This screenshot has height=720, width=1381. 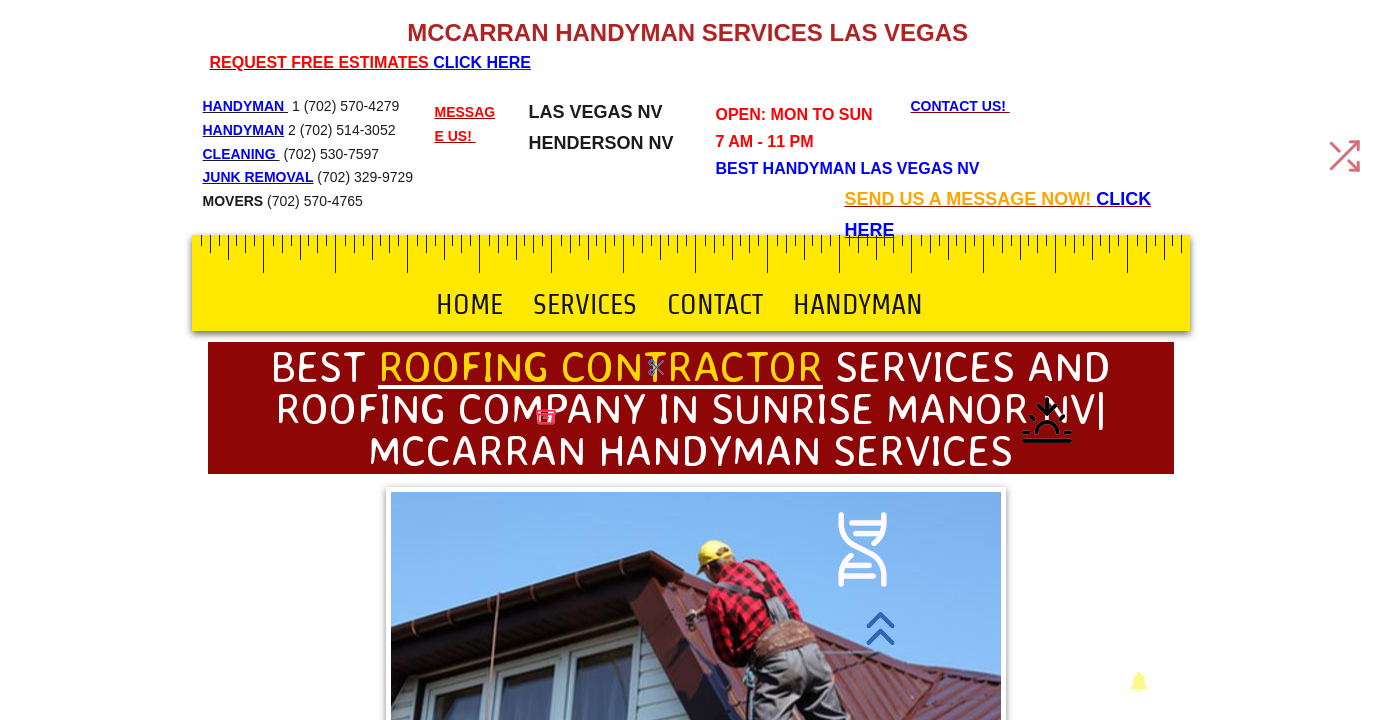 I want to click on access genetic or biological information, so click(x=862, y=549).